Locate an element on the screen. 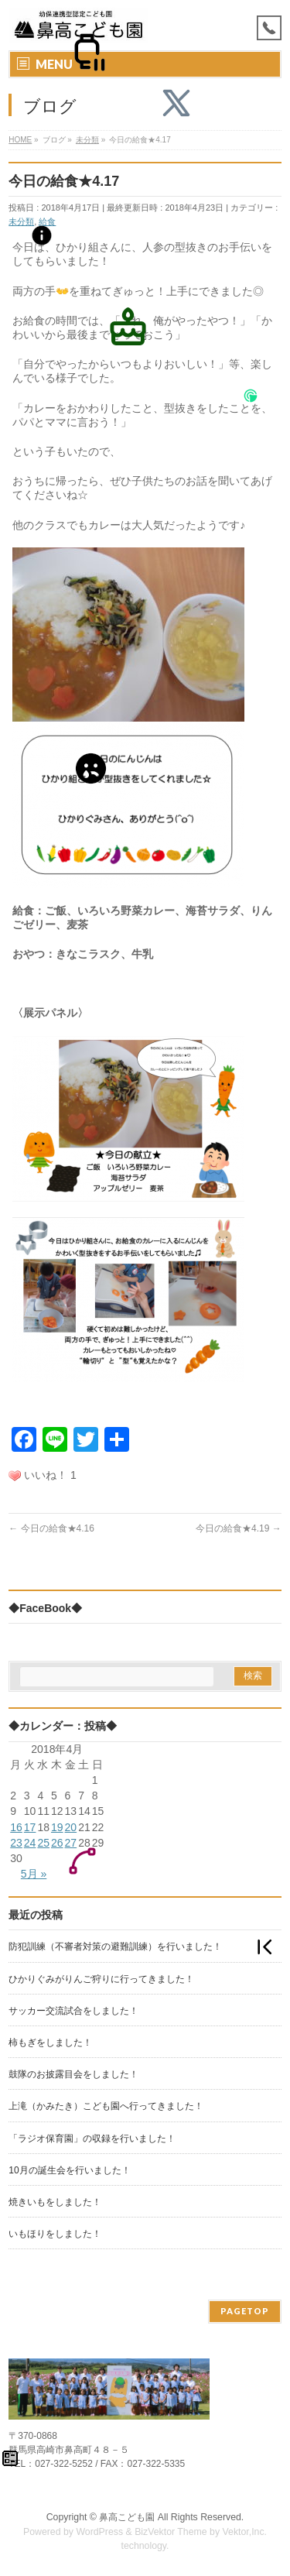 Image resolution: width=290 pixels, height=2576 pixels. view birthday or celebration reminders is located at coordinates (128, 328).